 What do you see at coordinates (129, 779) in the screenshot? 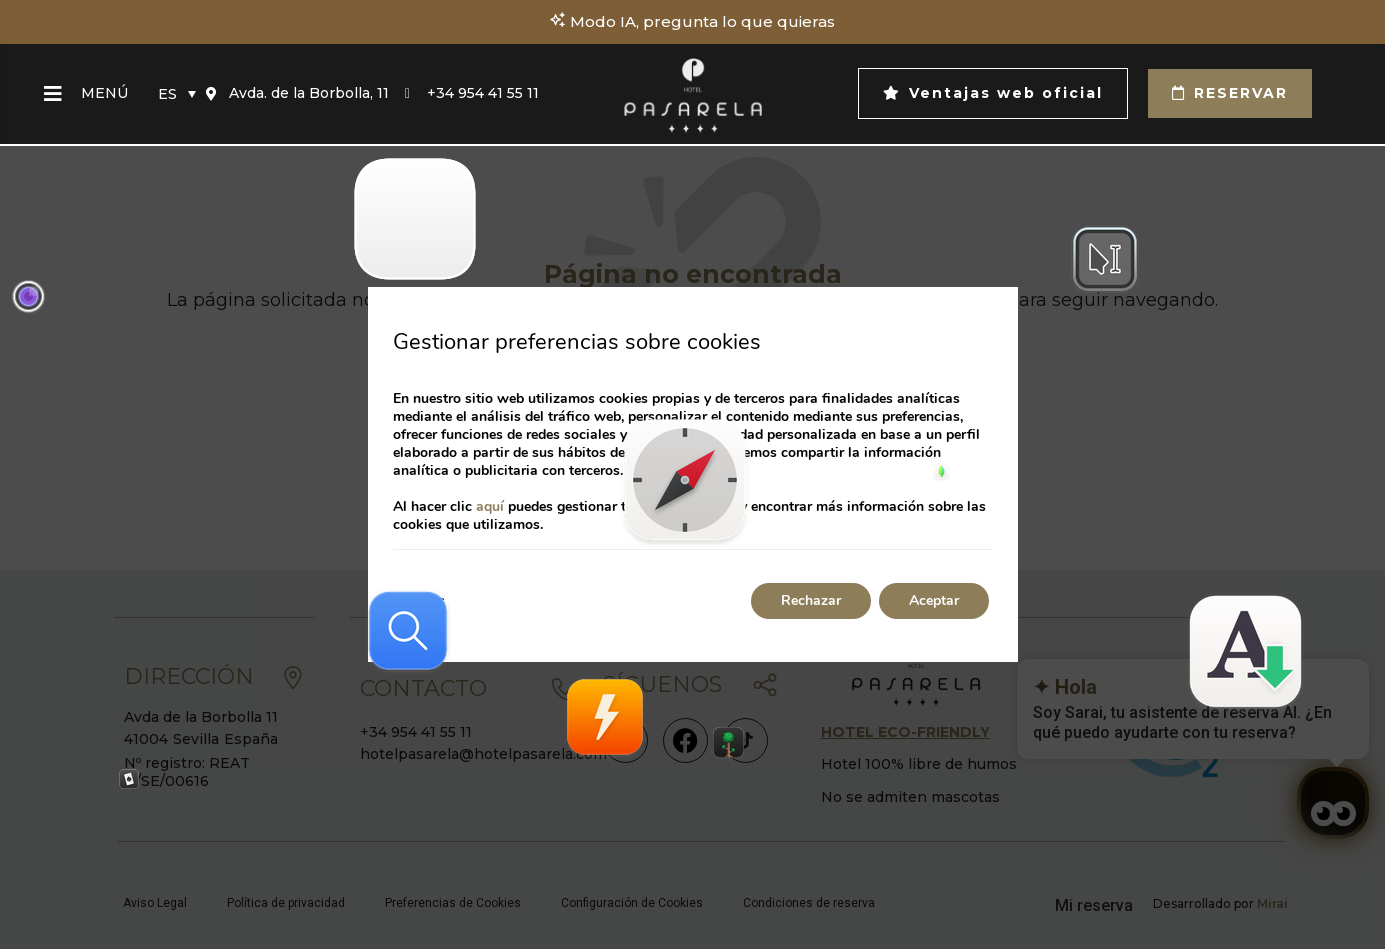
I see `open solitaire card game` at bounding box center [129, 779].